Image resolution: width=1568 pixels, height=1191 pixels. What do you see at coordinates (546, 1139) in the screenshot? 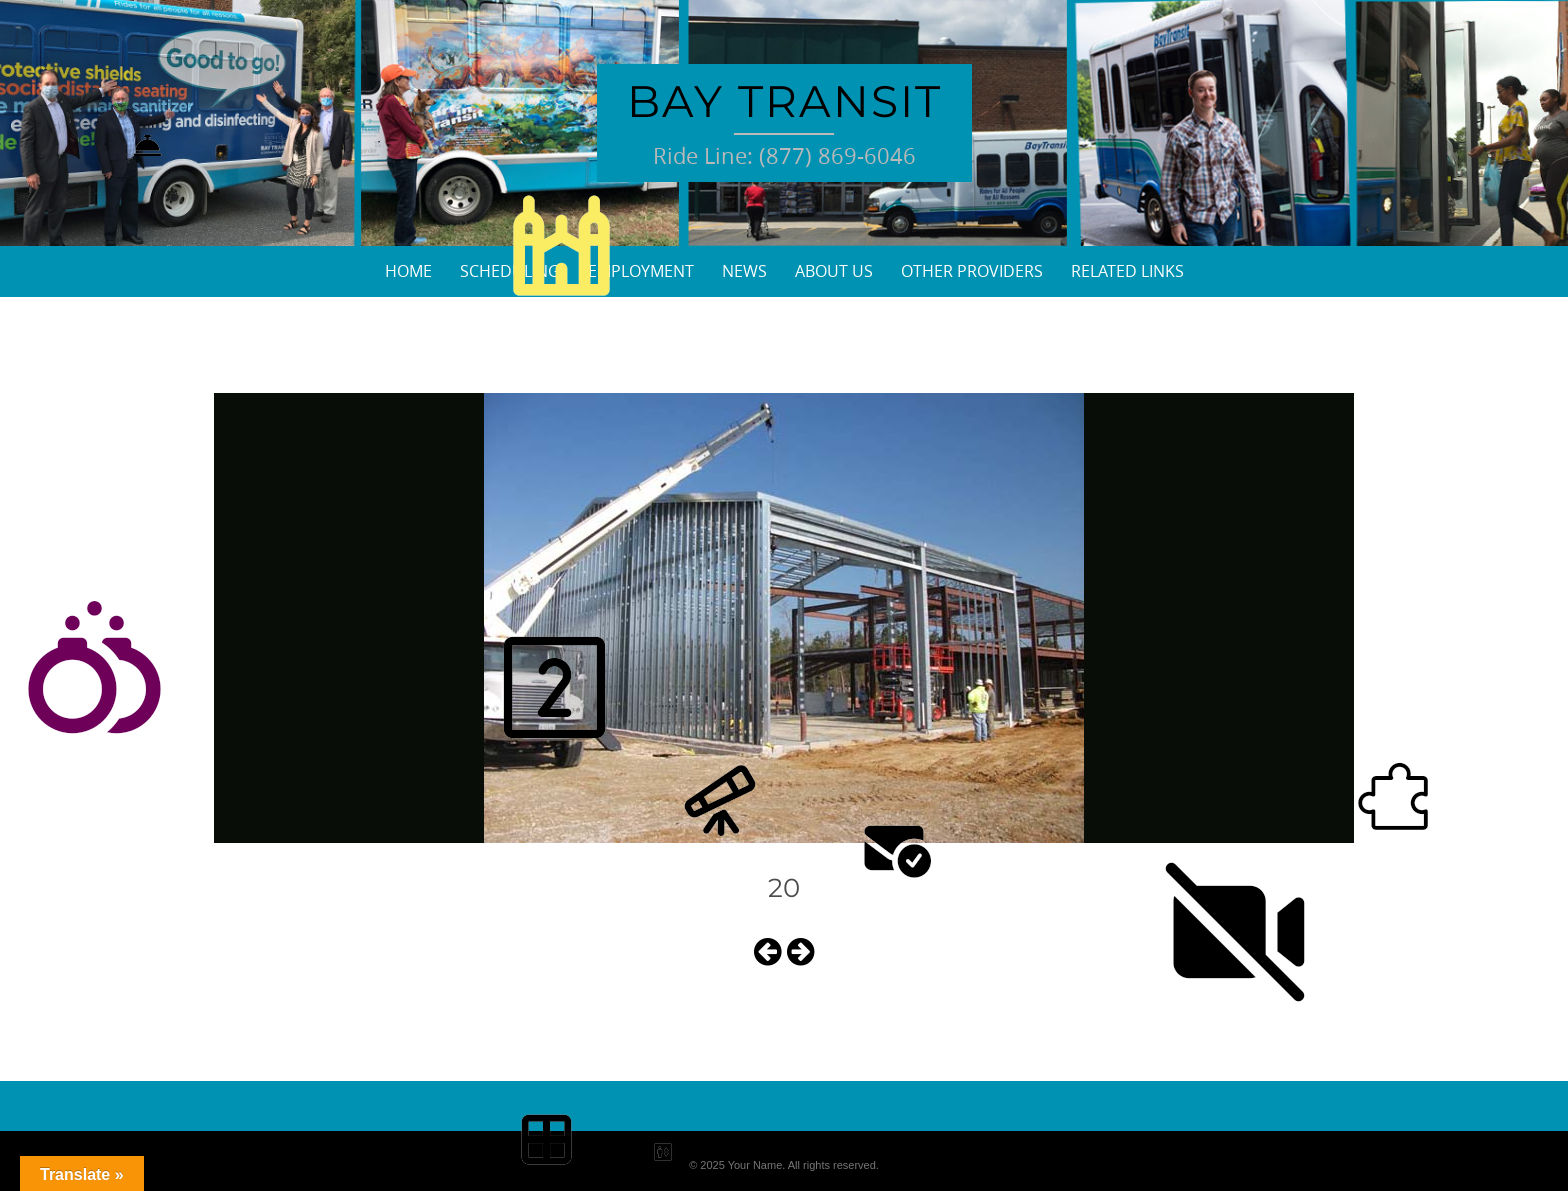
I see `switch to grid view` at bounding box center [546, 1139].